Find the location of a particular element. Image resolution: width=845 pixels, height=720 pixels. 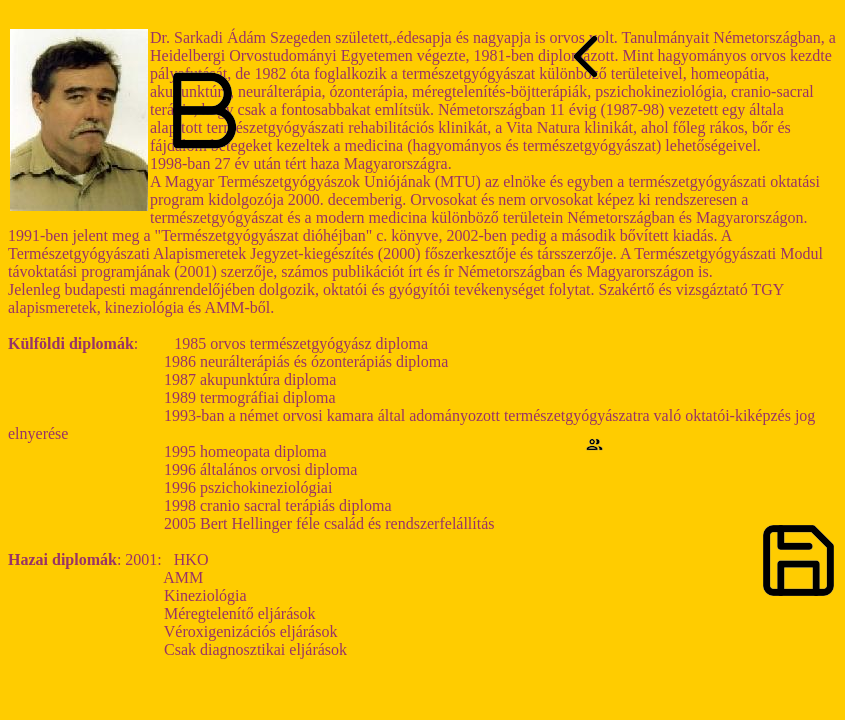

save current file or document is located at coordinates (798, 560).